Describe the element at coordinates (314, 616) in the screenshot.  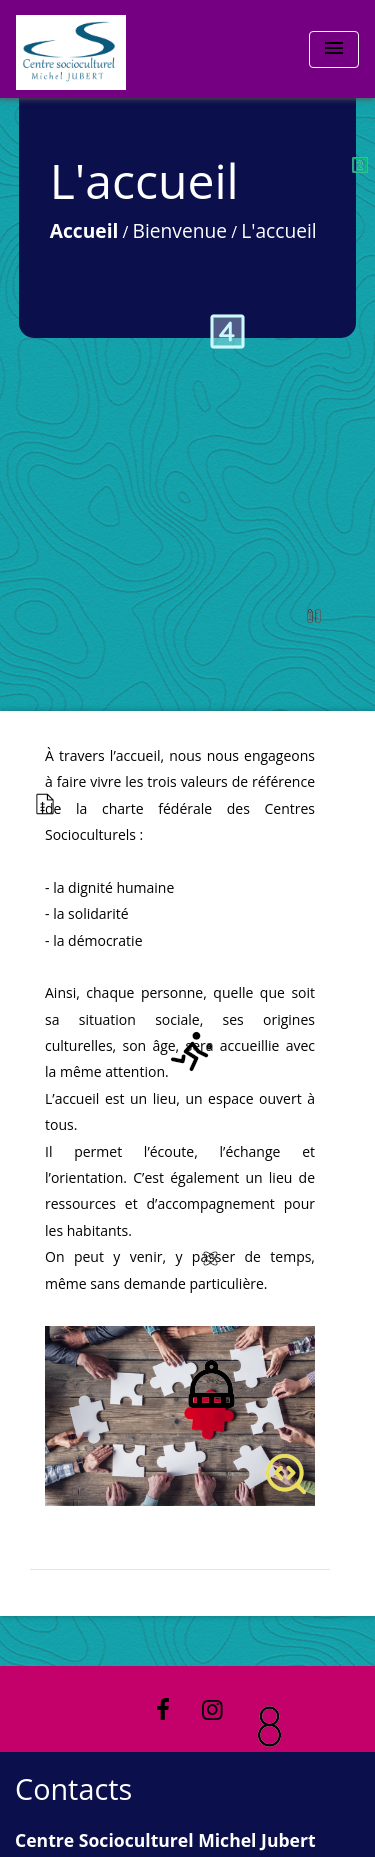
I see `access design or editing tools` at that location.